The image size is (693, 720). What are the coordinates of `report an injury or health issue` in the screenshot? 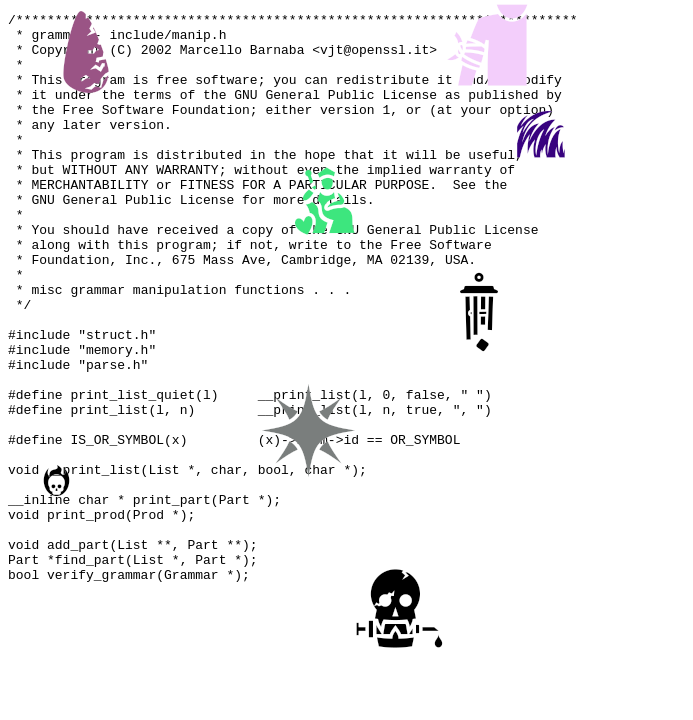 It's located at (486, 45).